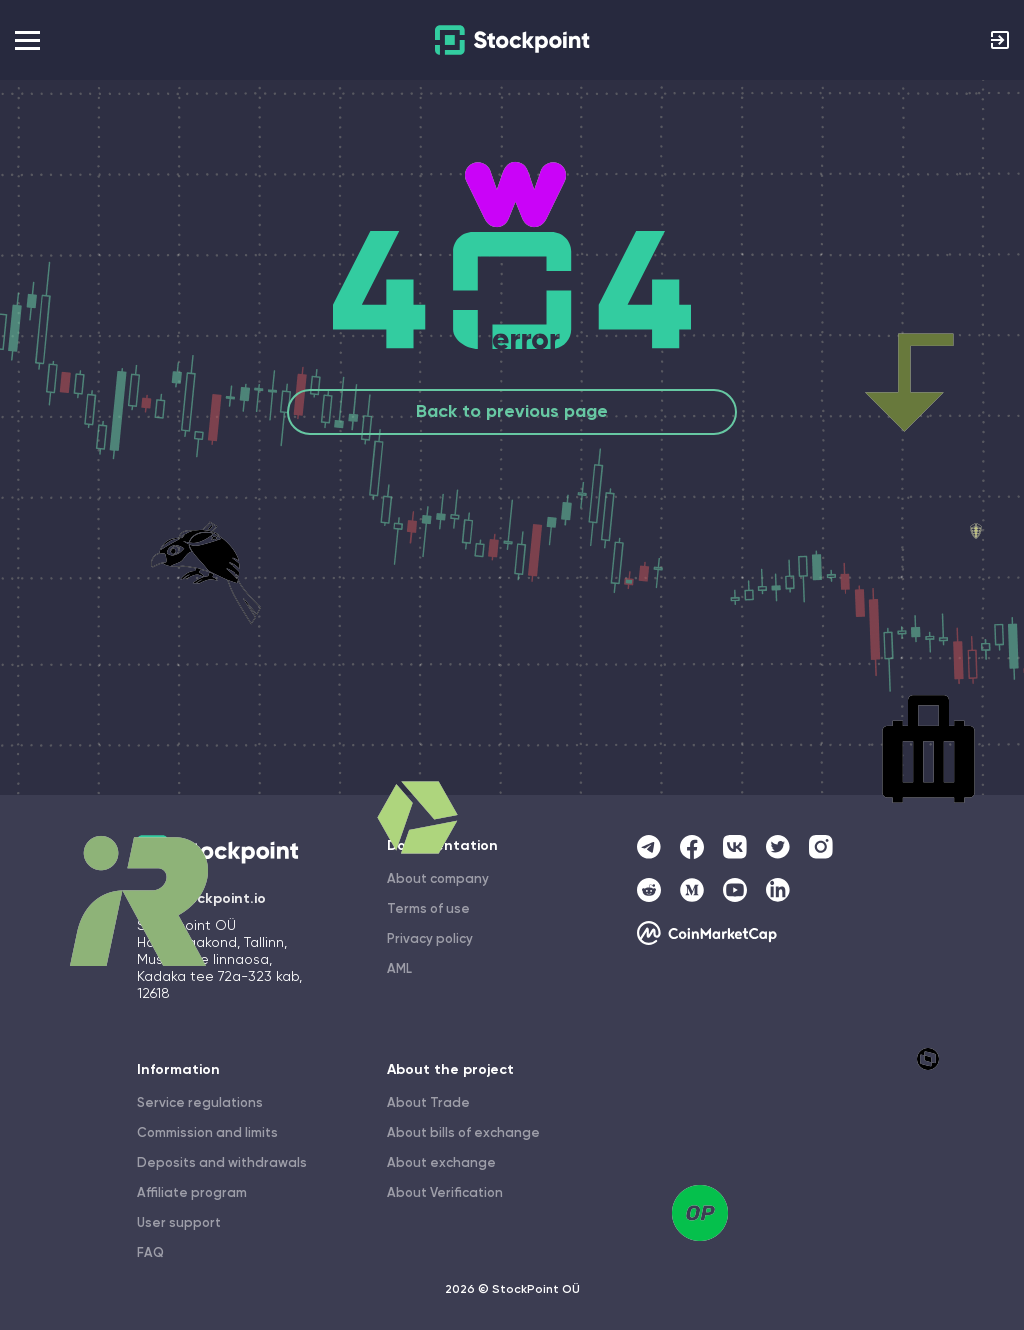 This screenshot has width=1024, height=1330. What do you see at coordinates (139, 901) in the screenshot?
I see `open the iRobot app` at bounding box center [139, 901].